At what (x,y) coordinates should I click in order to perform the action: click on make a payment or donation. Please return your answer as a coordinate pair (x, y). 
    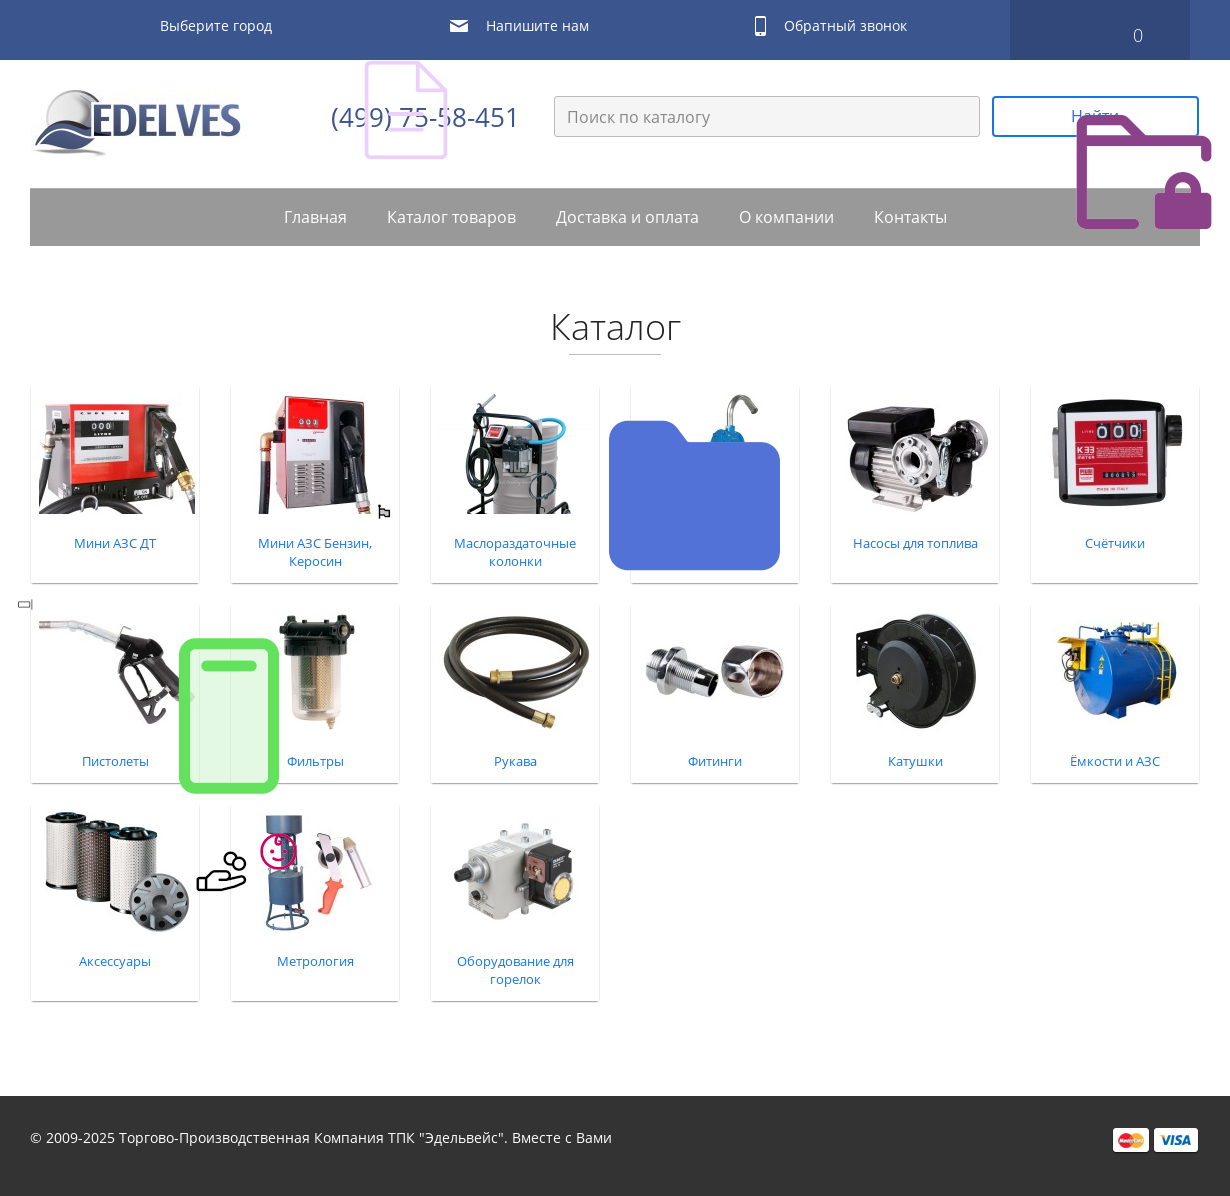
    Looking at the image, I should click on (223, 873).